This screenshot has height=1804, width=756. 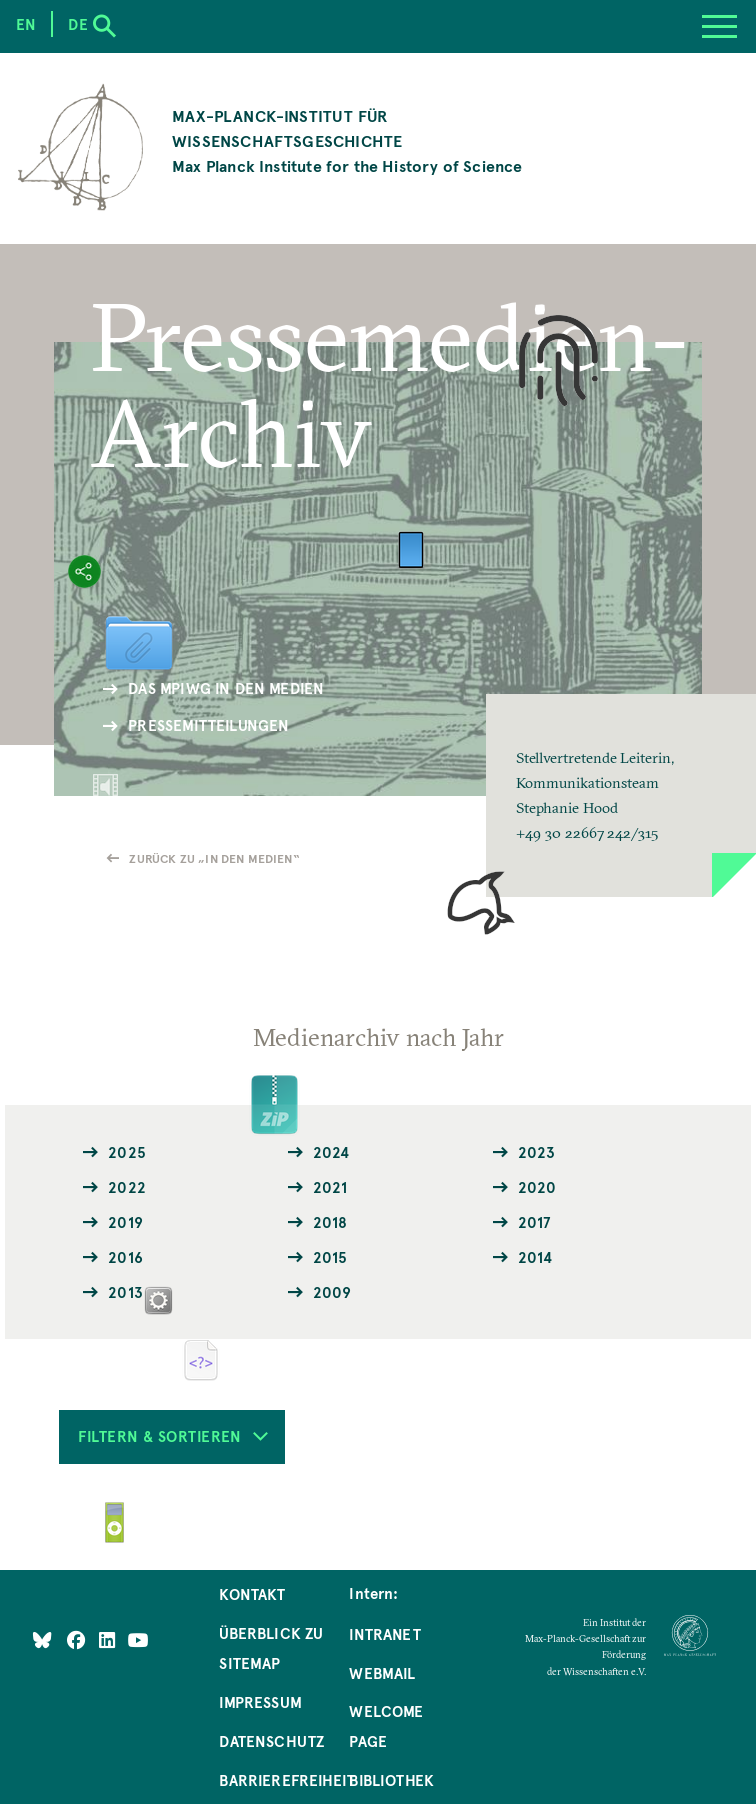 I want to click on authenticate with fingerprint, so click(x=558, y=360).